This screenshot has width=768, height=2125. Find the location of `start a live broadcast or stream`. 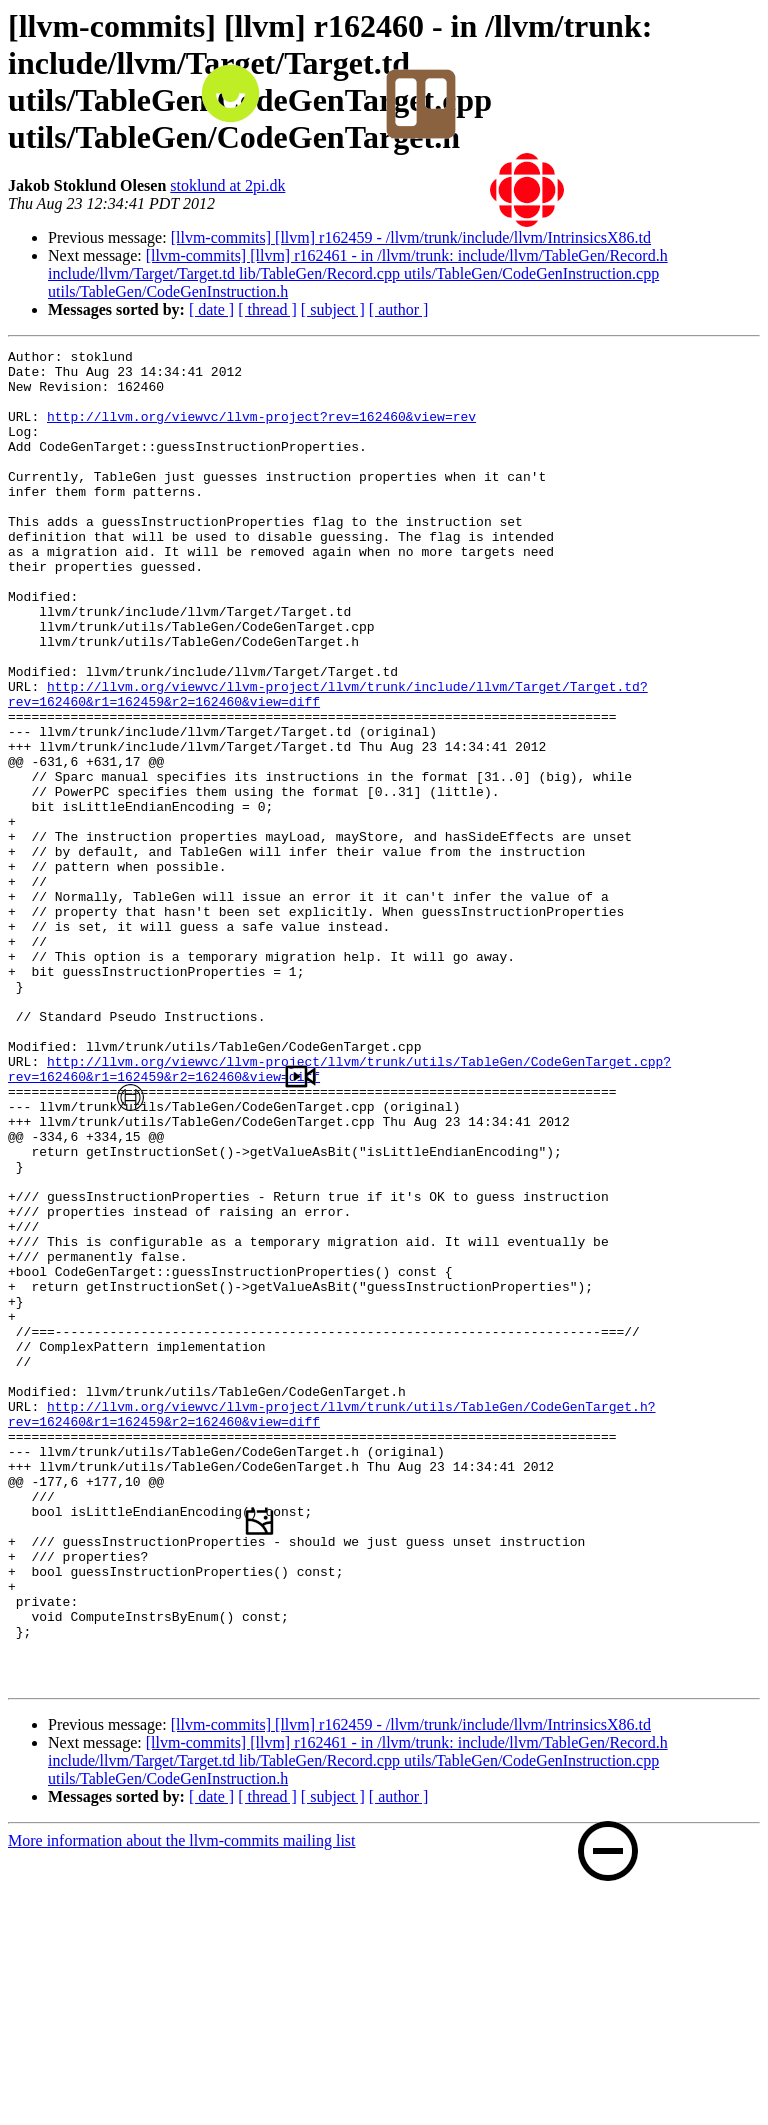

start a live broadcast or stream is located at coordinates (300, 1076).